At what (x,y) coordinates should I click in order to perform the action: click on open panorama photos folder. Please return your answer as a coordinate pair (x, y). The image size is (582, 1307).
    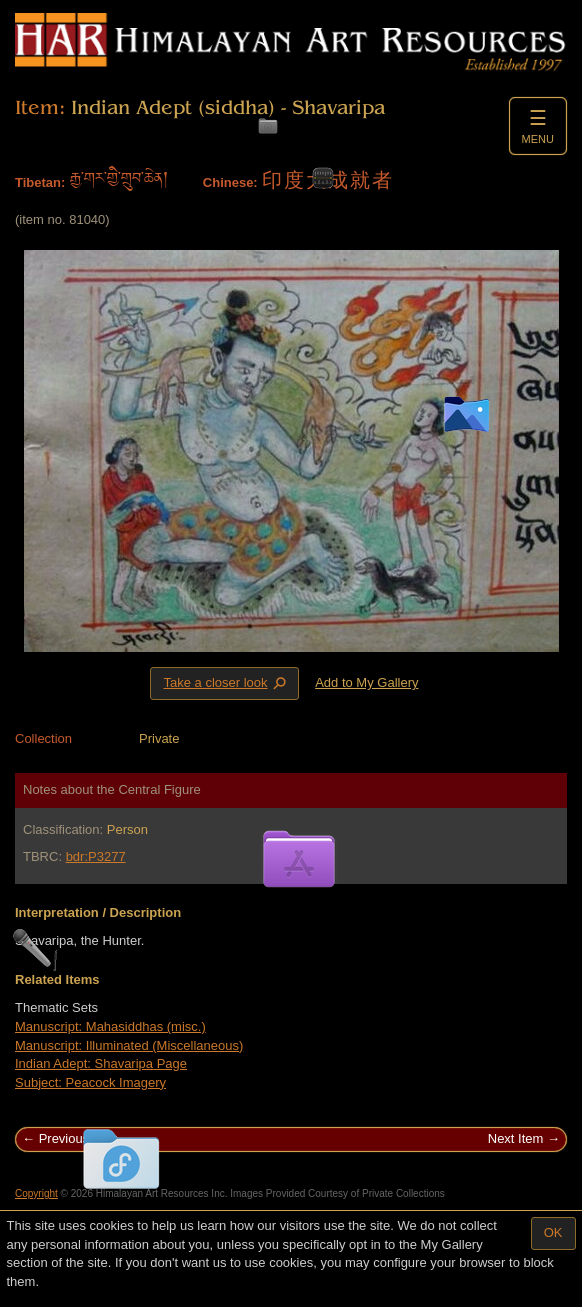
    Looking at the image, I should click on (466, 415).